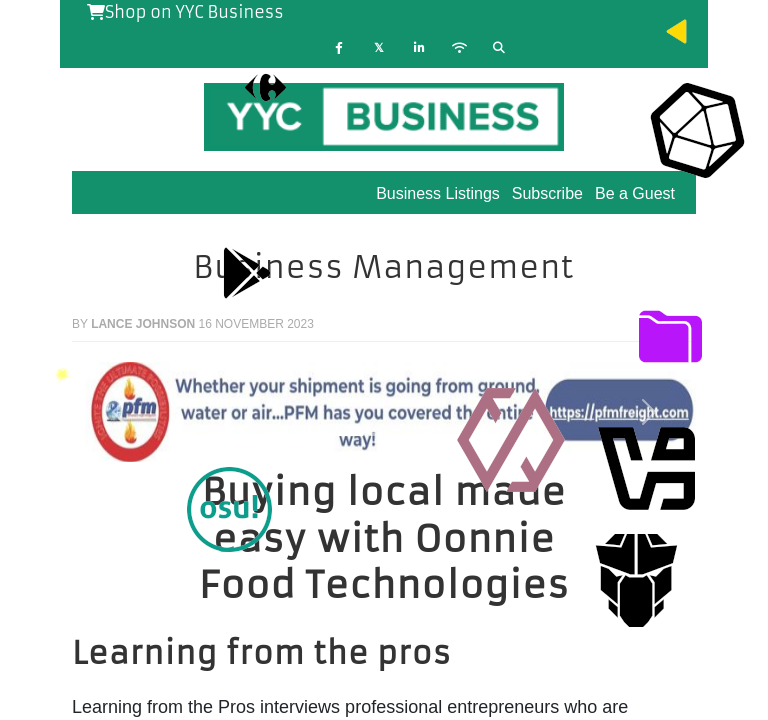  I want to click on xendit payment platform logo, so click(511, 440).